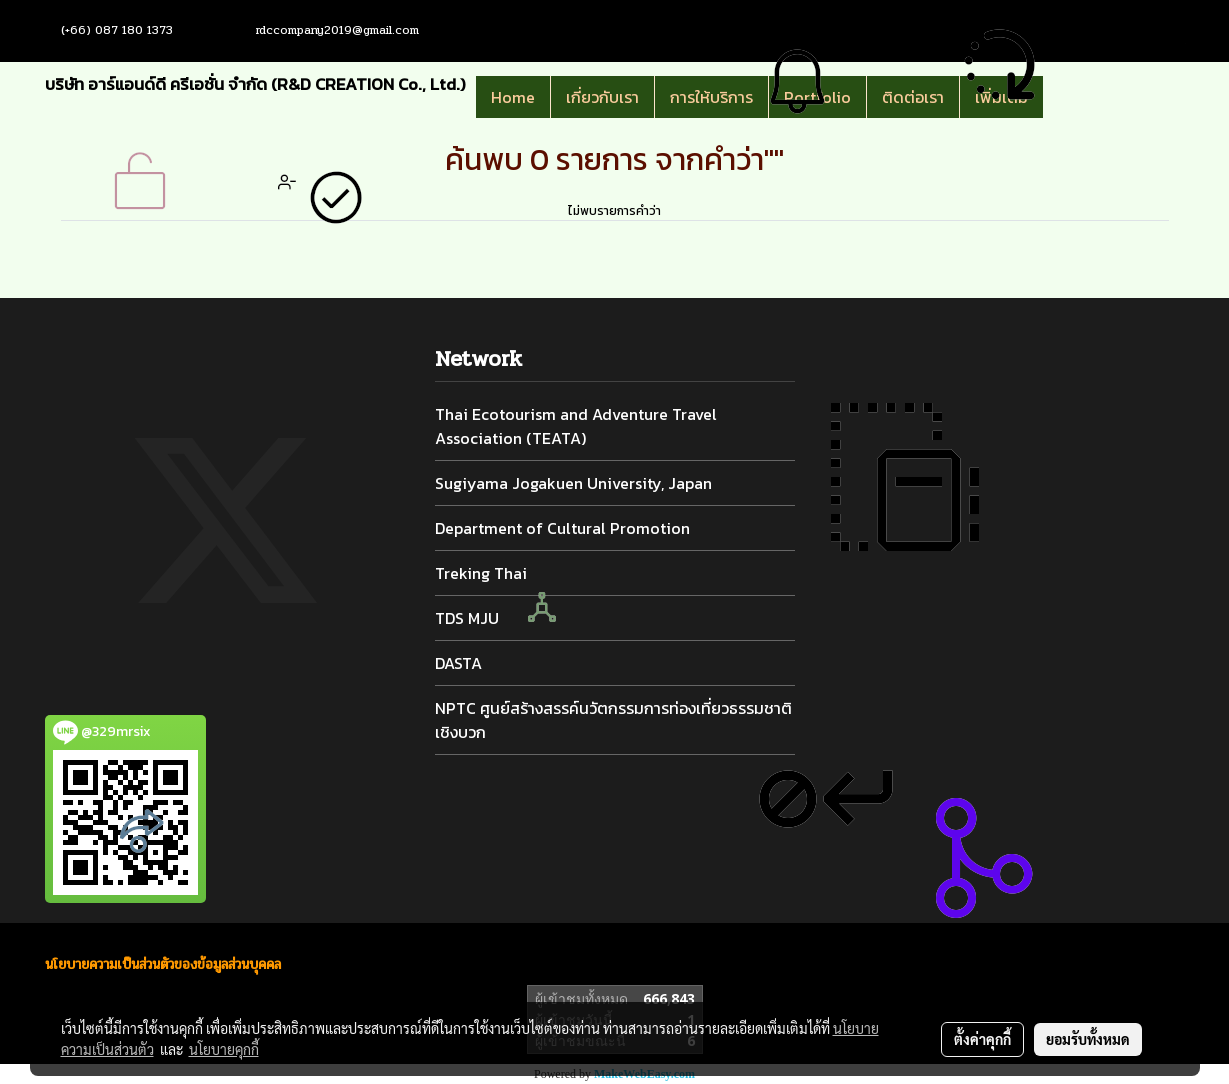 The image size is (1229, 1084). I want to click on view notifications, so click(797, 81).